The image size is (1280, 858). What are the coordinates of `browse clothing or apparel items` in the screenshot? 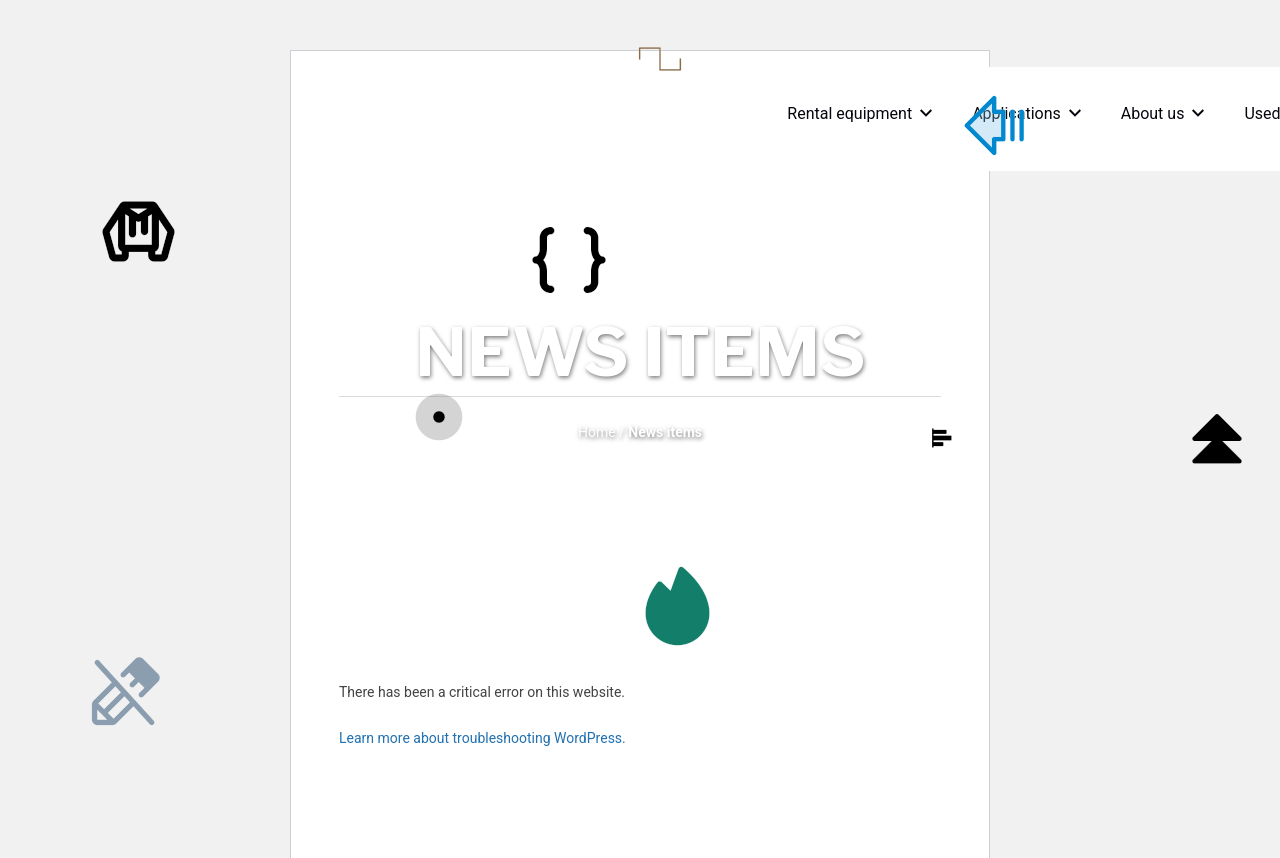 It's located at (138, 231).